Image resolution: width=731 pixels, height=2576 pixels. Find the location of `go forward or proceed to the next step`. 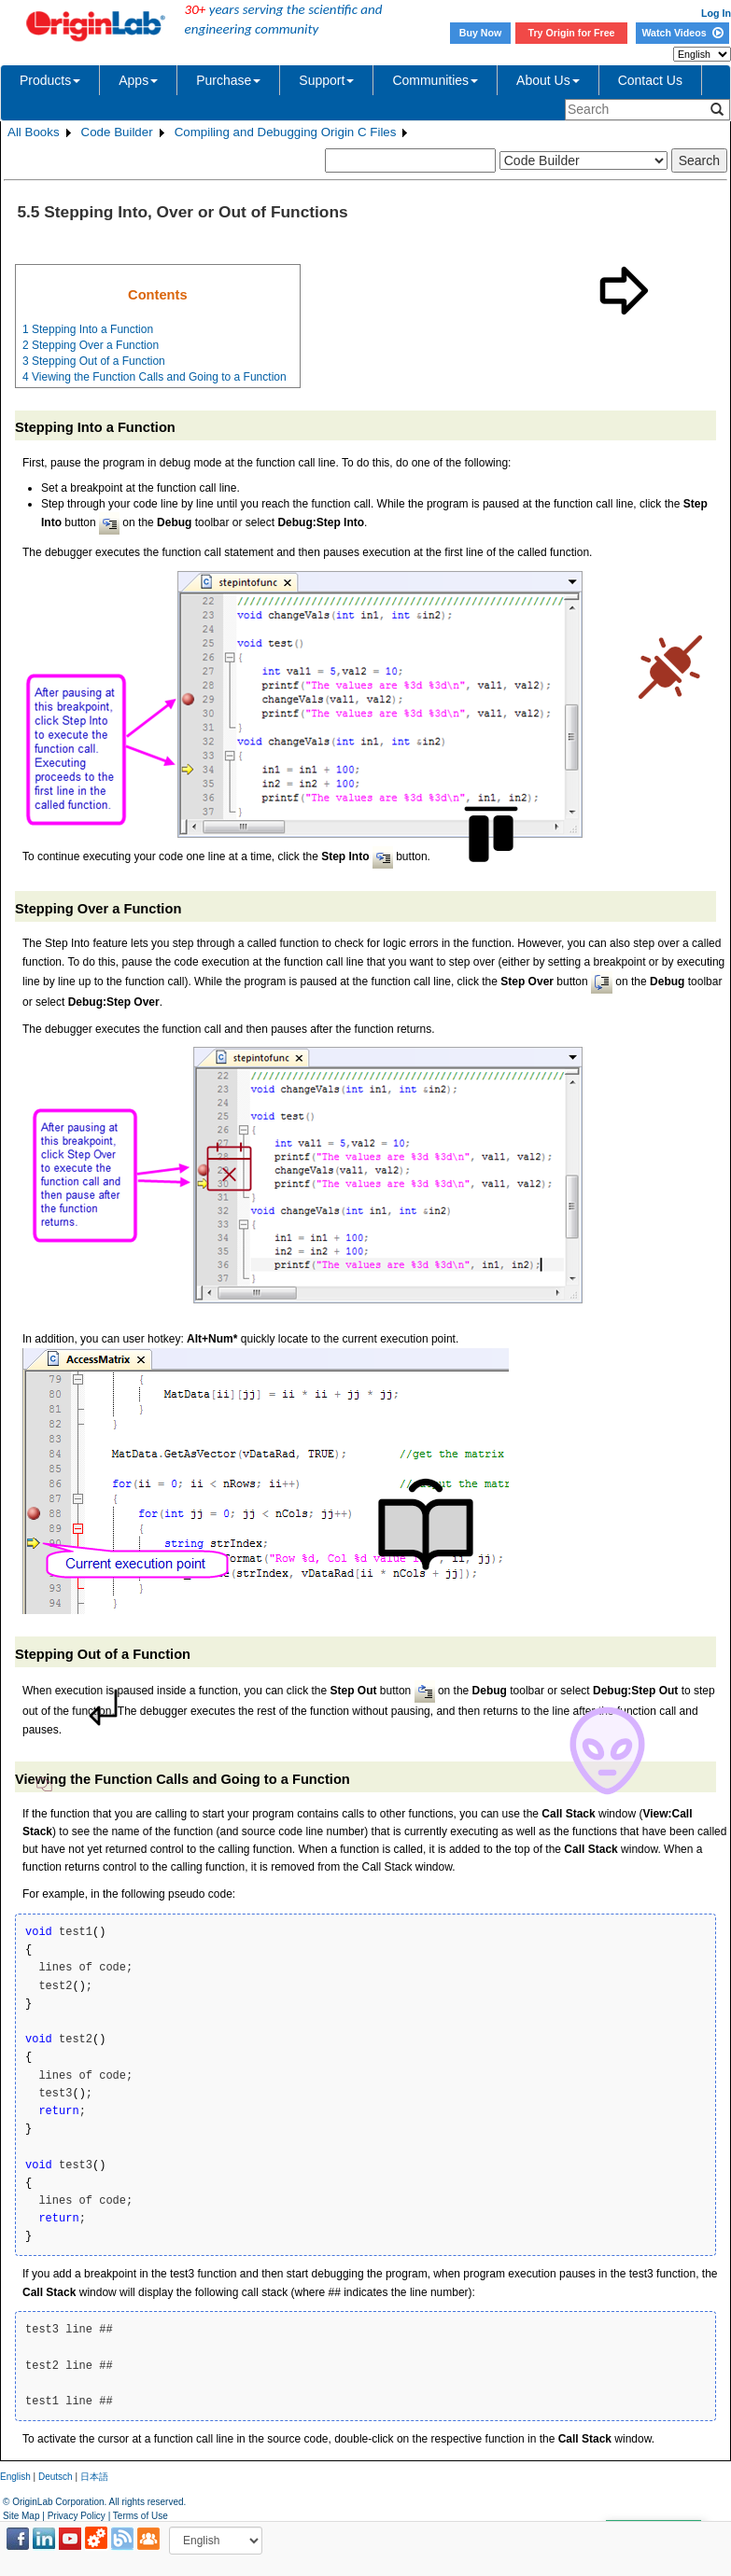

go forward or proceed to the next step is located at coordinates (622, 290).